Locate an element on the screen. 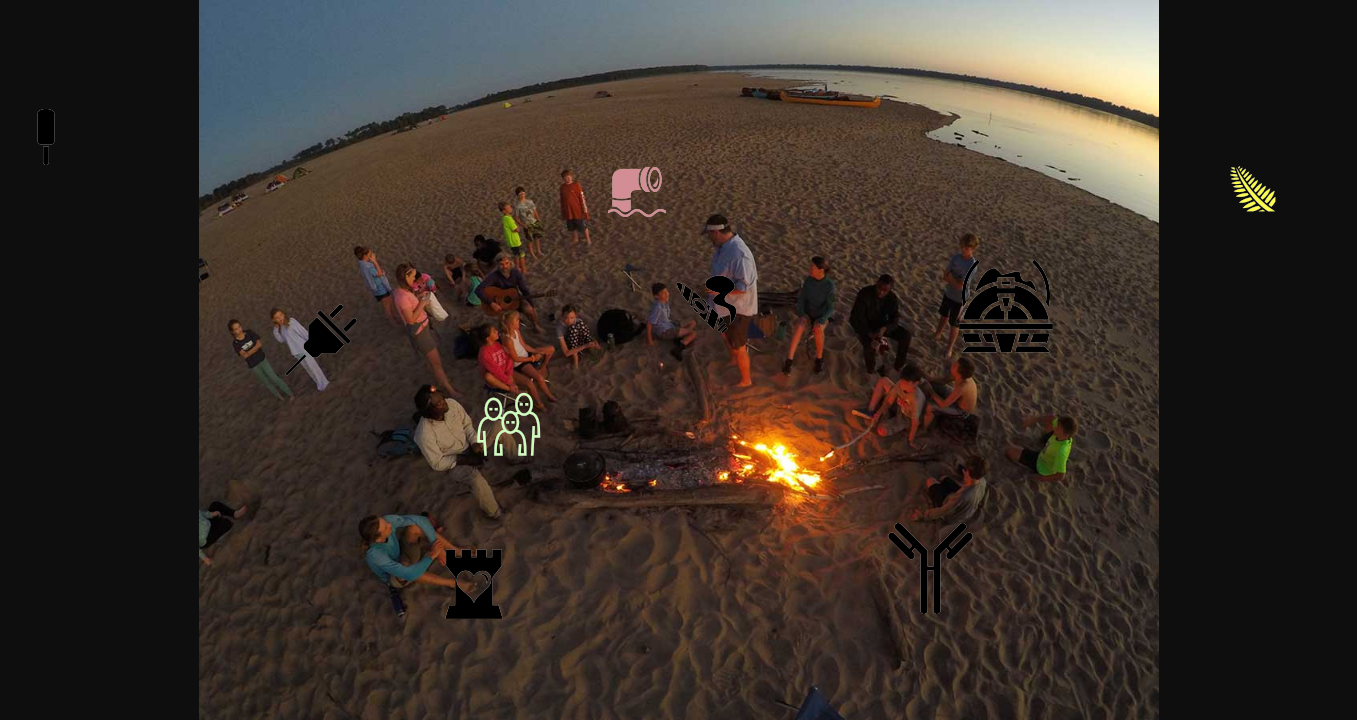 The height and width of the screenshot is (720, 1357). view your squad or team members is located at coordinates (509, 424).